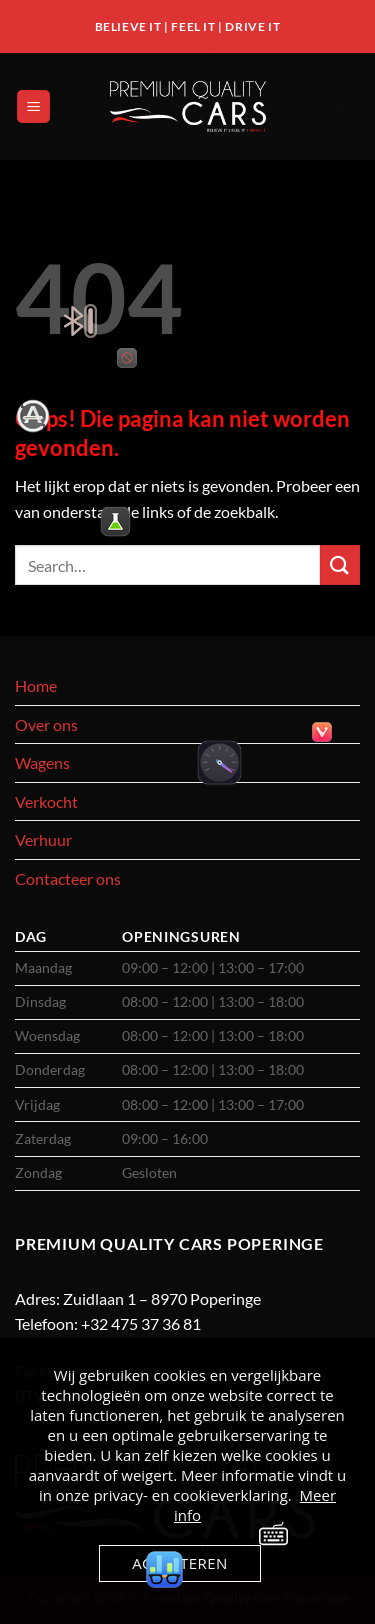  I want to click on open science or chemistry application, so click(115, 521).